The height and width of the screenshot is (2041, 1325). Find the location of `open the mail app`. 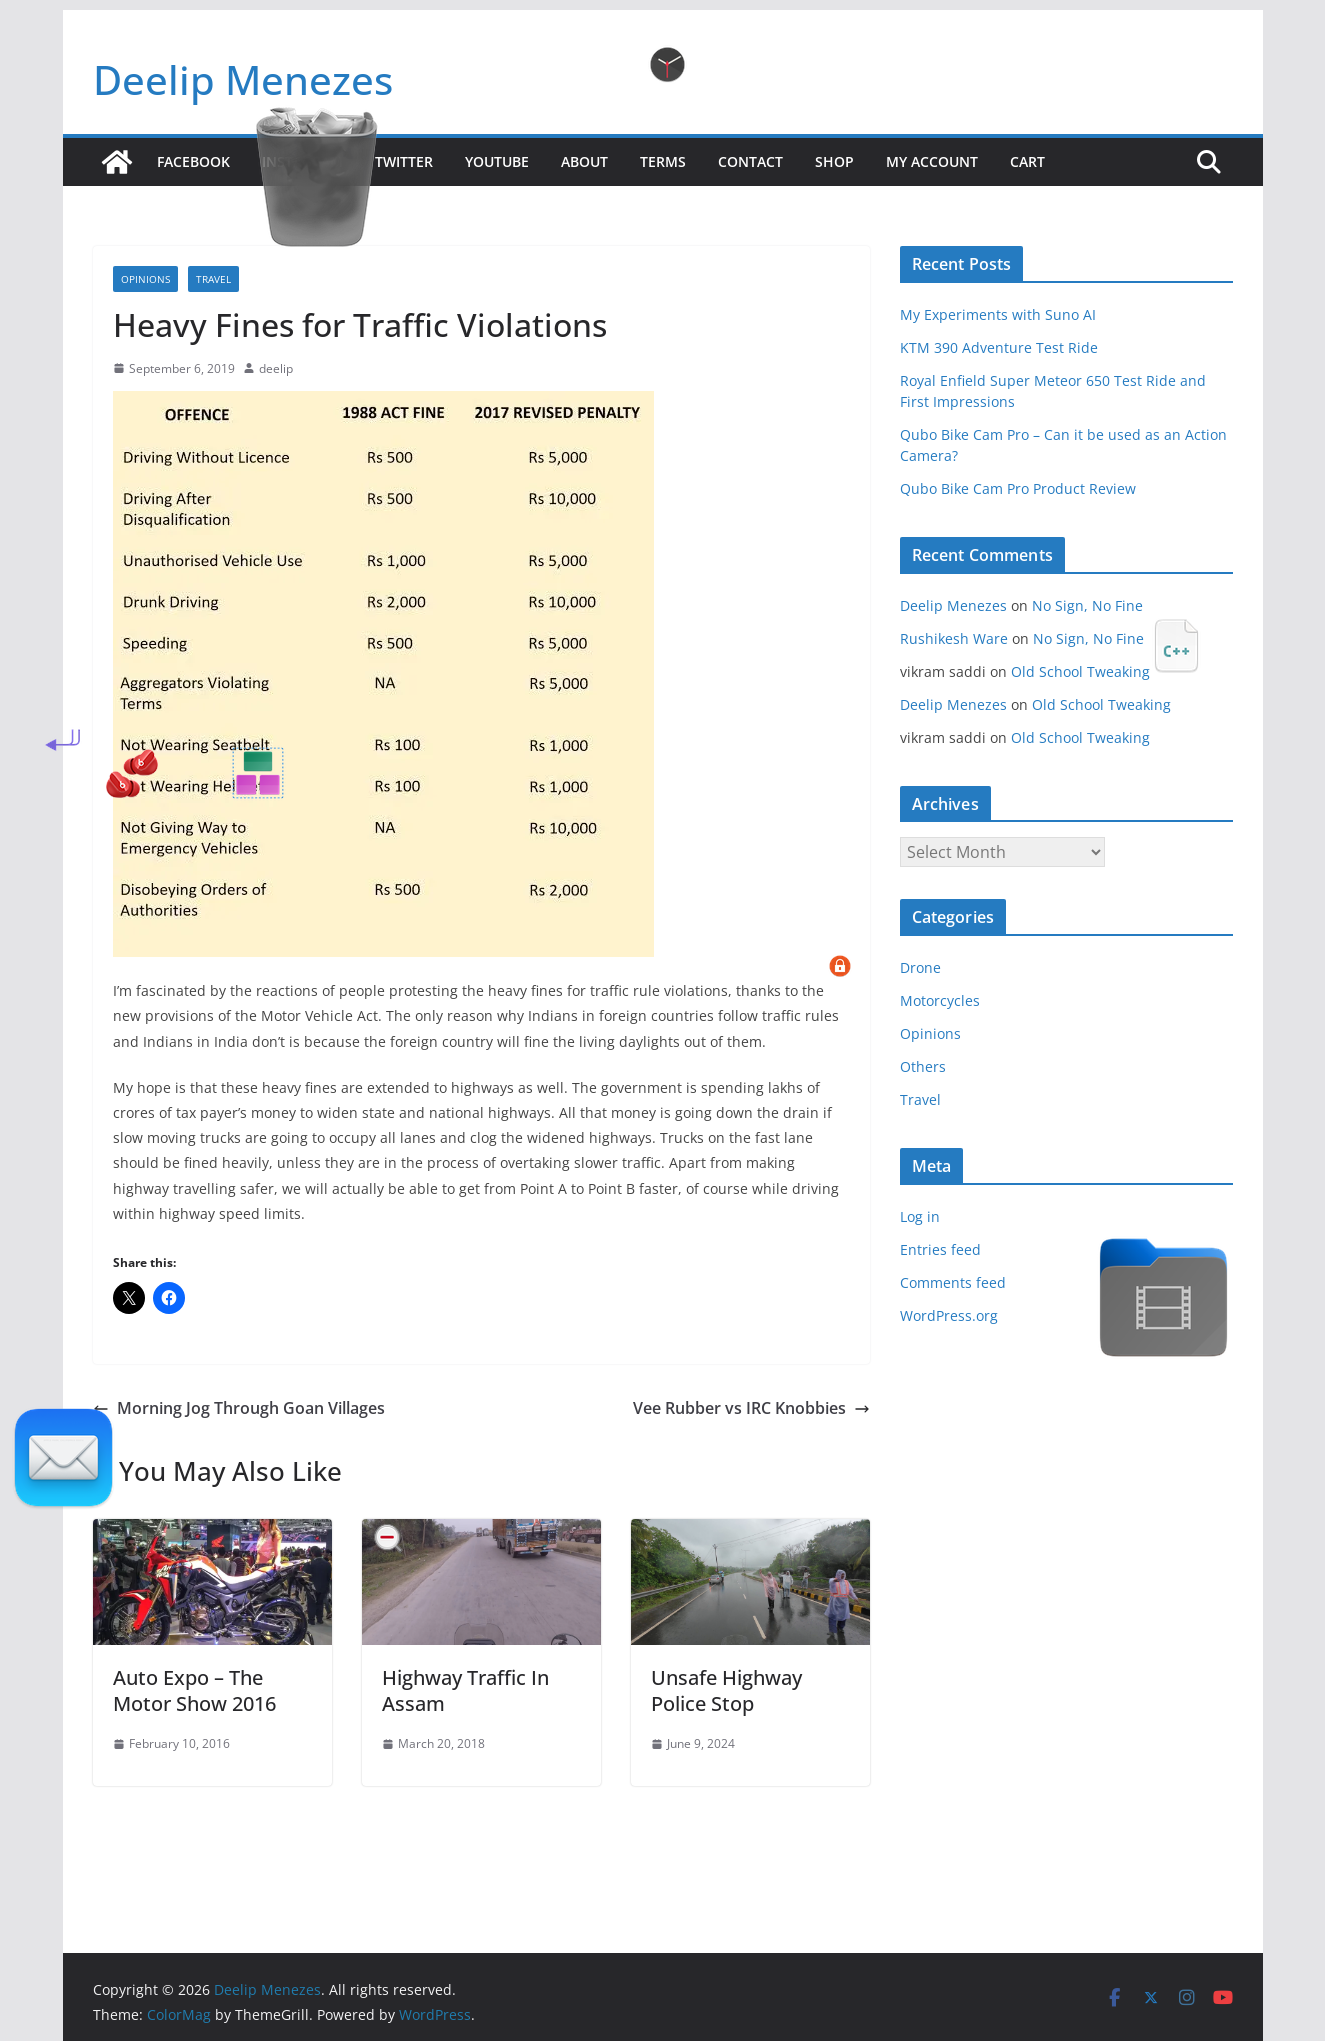

open the mail app is located at coordinates (63, 1457).